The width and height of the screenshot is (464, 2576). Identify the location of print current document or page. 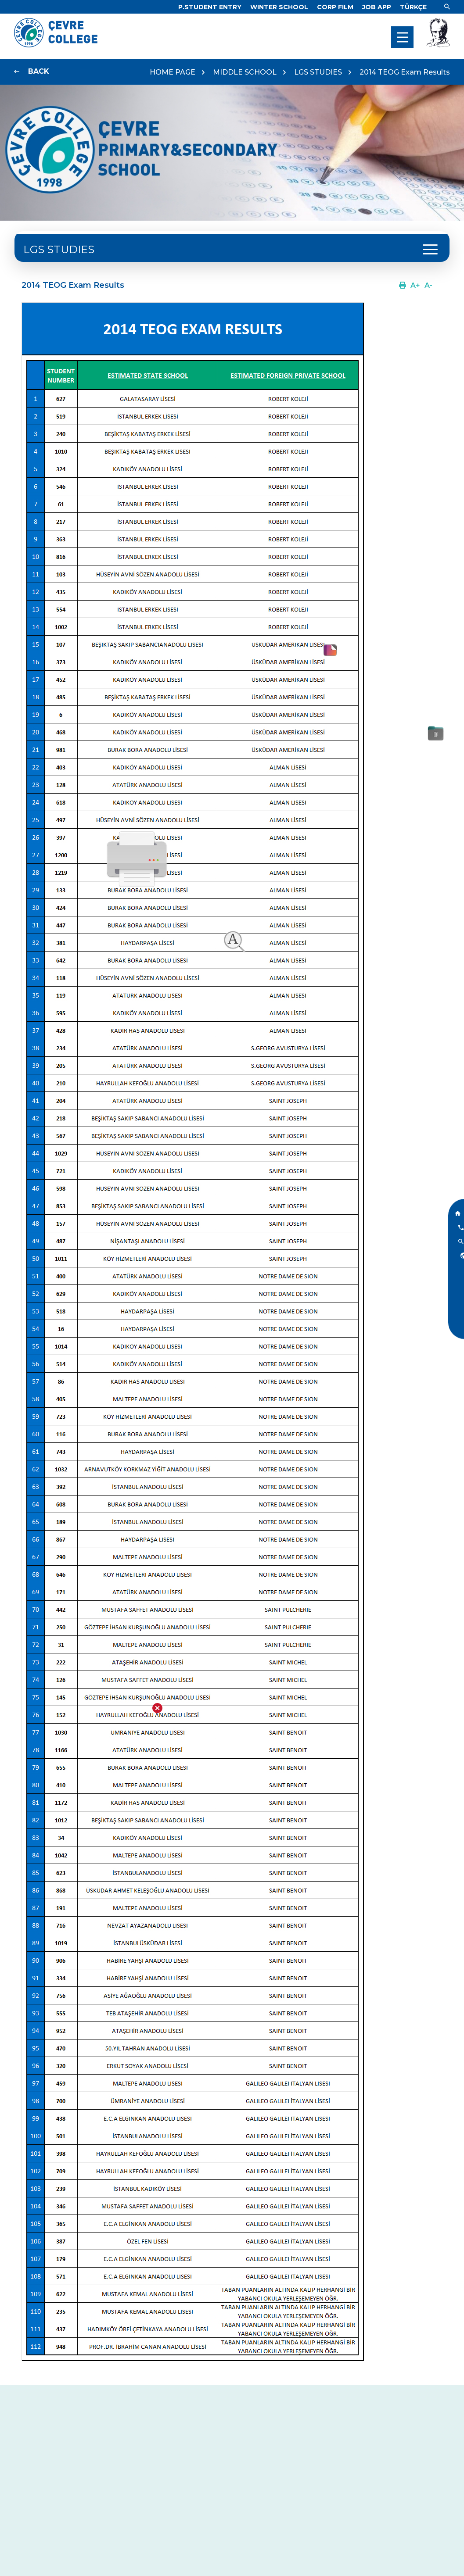
(137, 859).